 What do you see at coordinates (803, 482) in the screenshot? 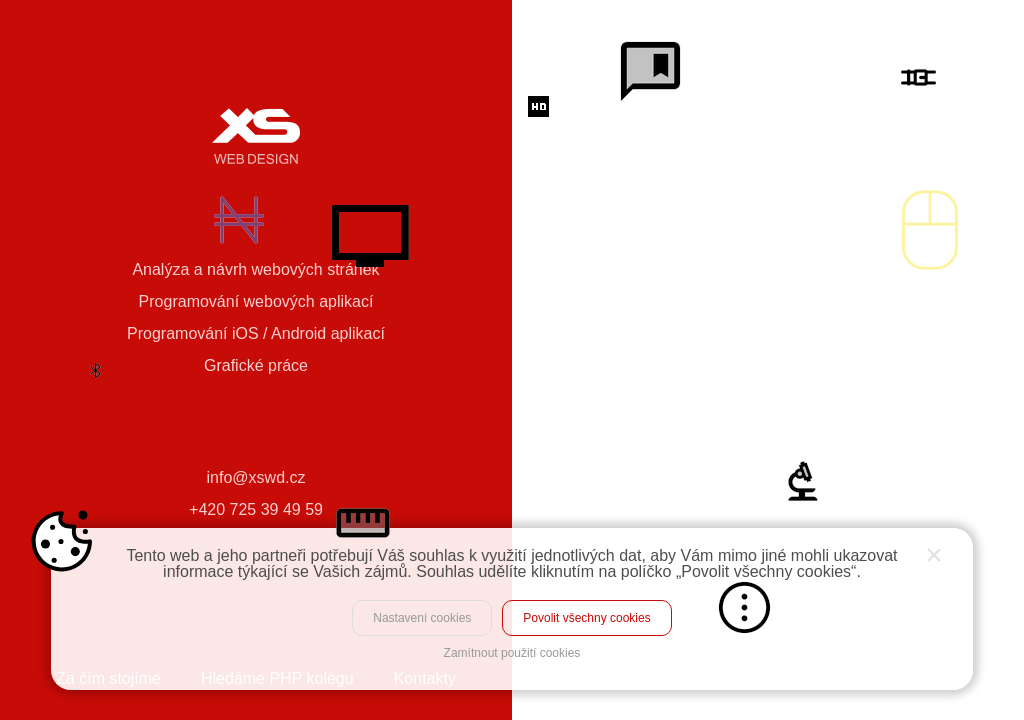
I see `access science or laboratory features` at bounding box center [803, 482].